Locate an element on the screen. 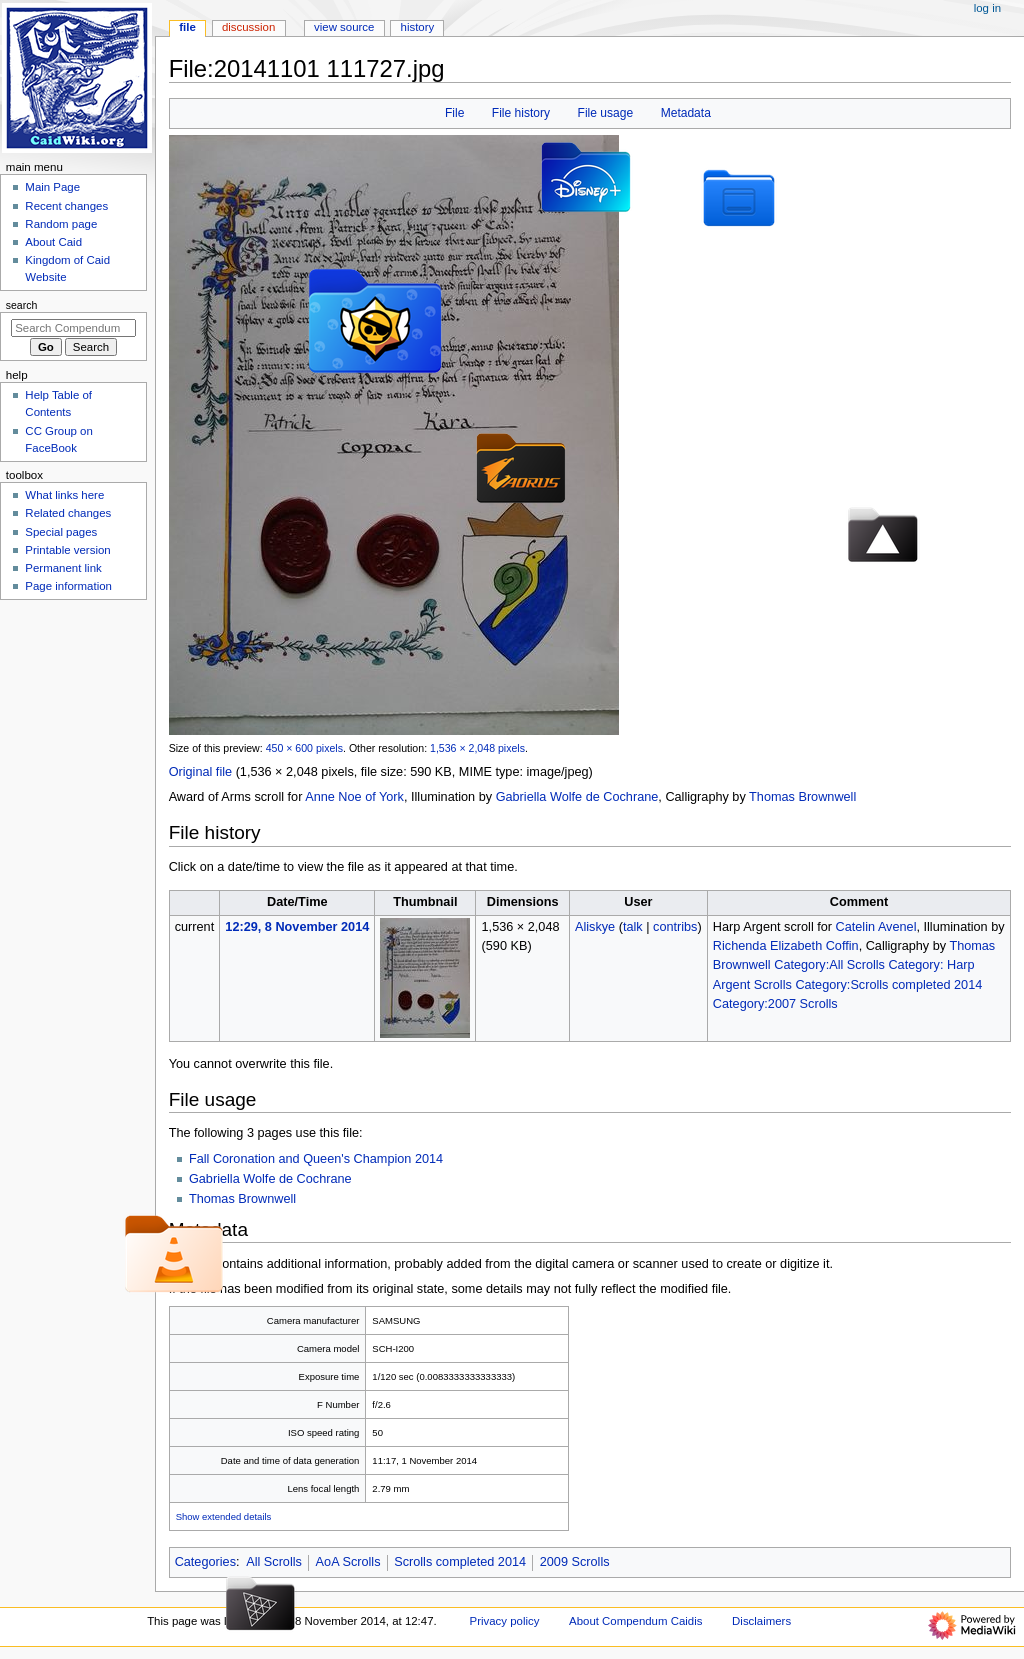  open brawl stars game folder is located at coordinates (374, 324).